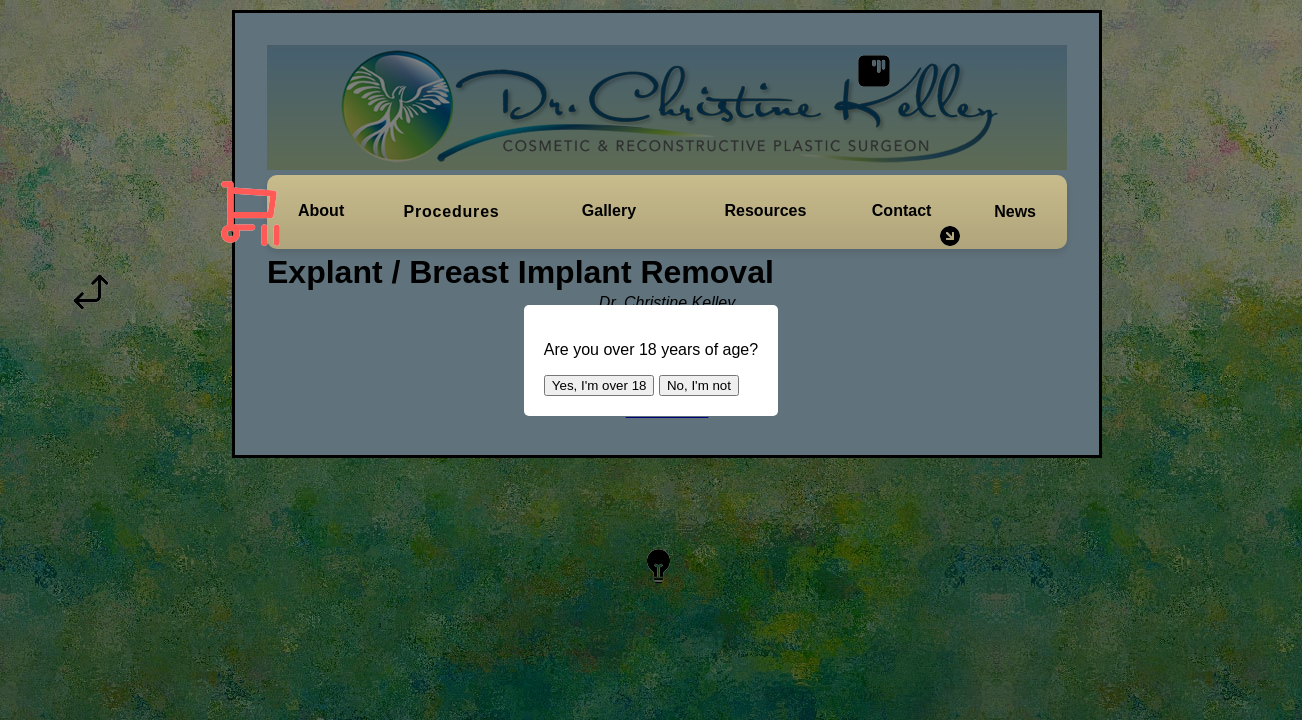 This screenshot has height=720, width=1302. What do you see at coordinates (658, 566) in the screenshot?
I see `access tips or suggestions` at bounding box center [658, 566].